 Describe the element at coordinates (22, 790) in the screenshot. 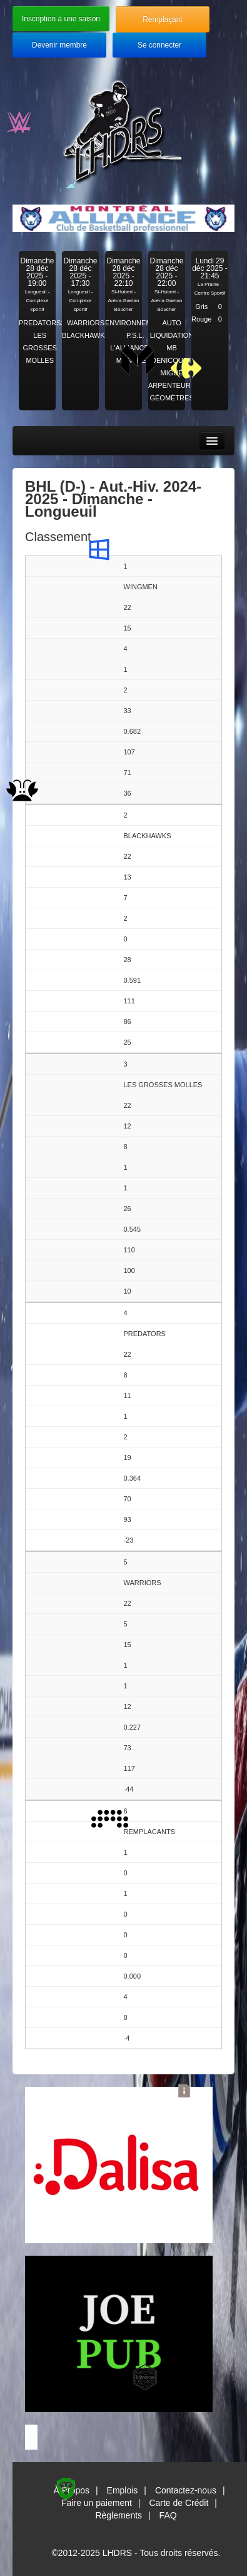

I see `open homarr dashboard` at that location.